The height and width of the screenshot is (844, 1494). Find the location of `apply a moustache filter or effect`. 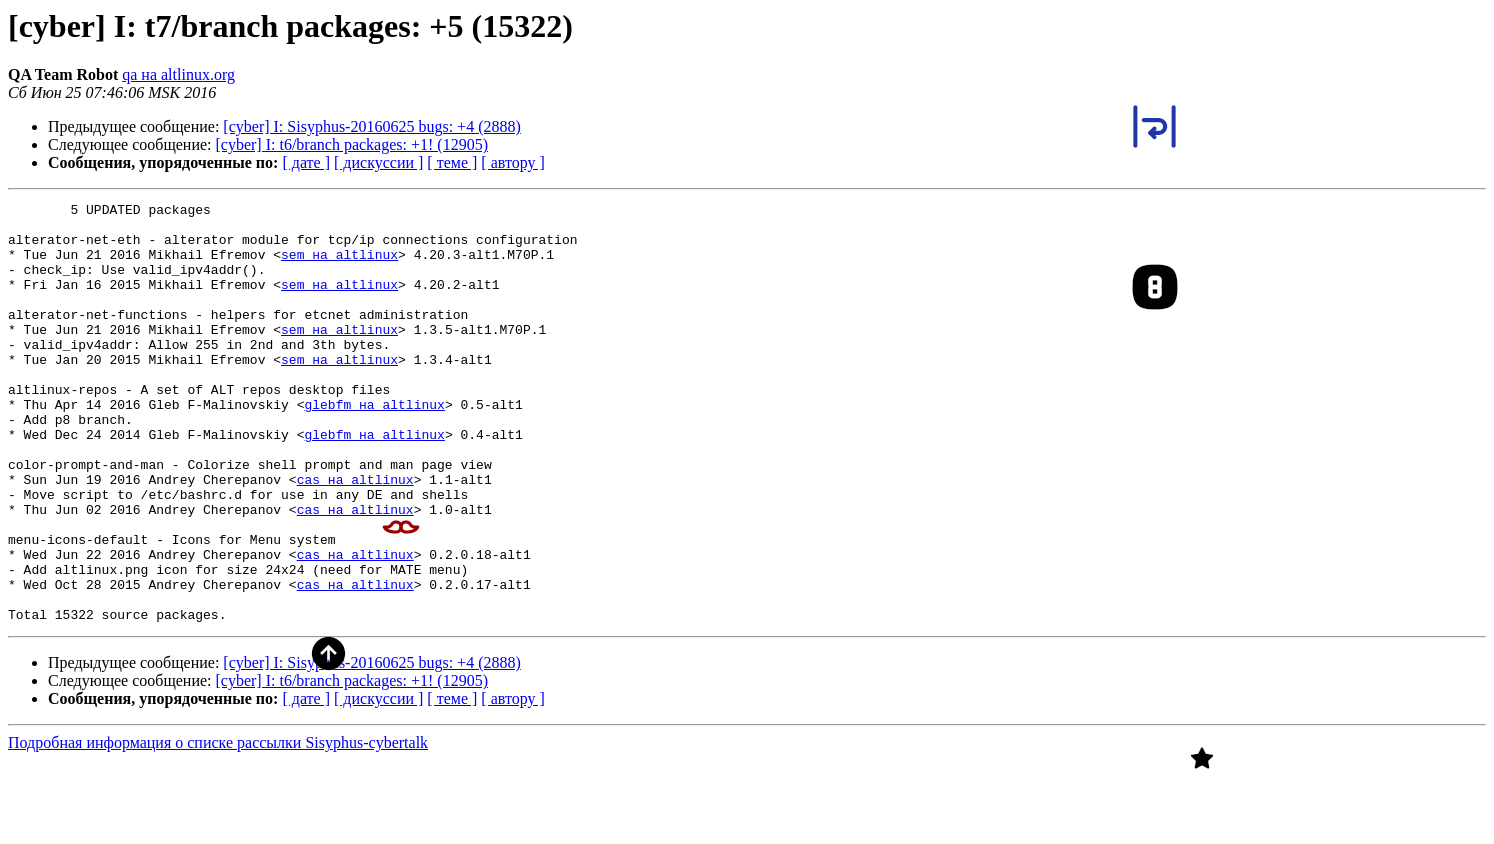

apply a moustache filter or effect is located at coordinates (401, 527).